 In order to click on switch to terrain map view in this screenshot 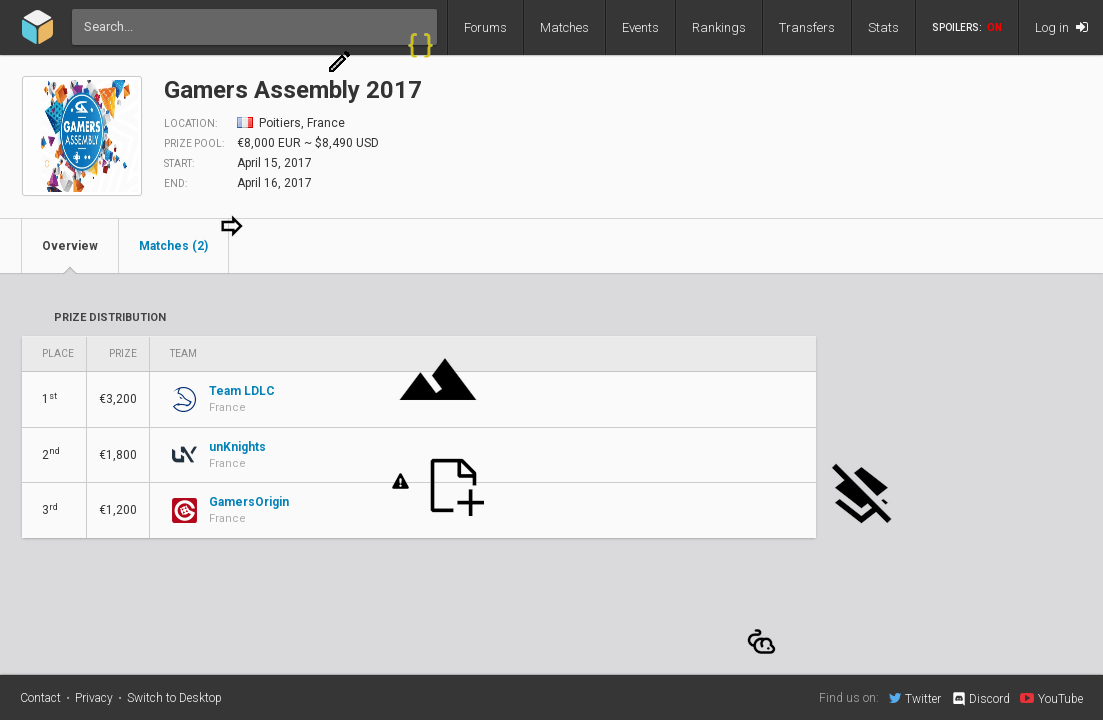, I will do `click(438, 379)`.